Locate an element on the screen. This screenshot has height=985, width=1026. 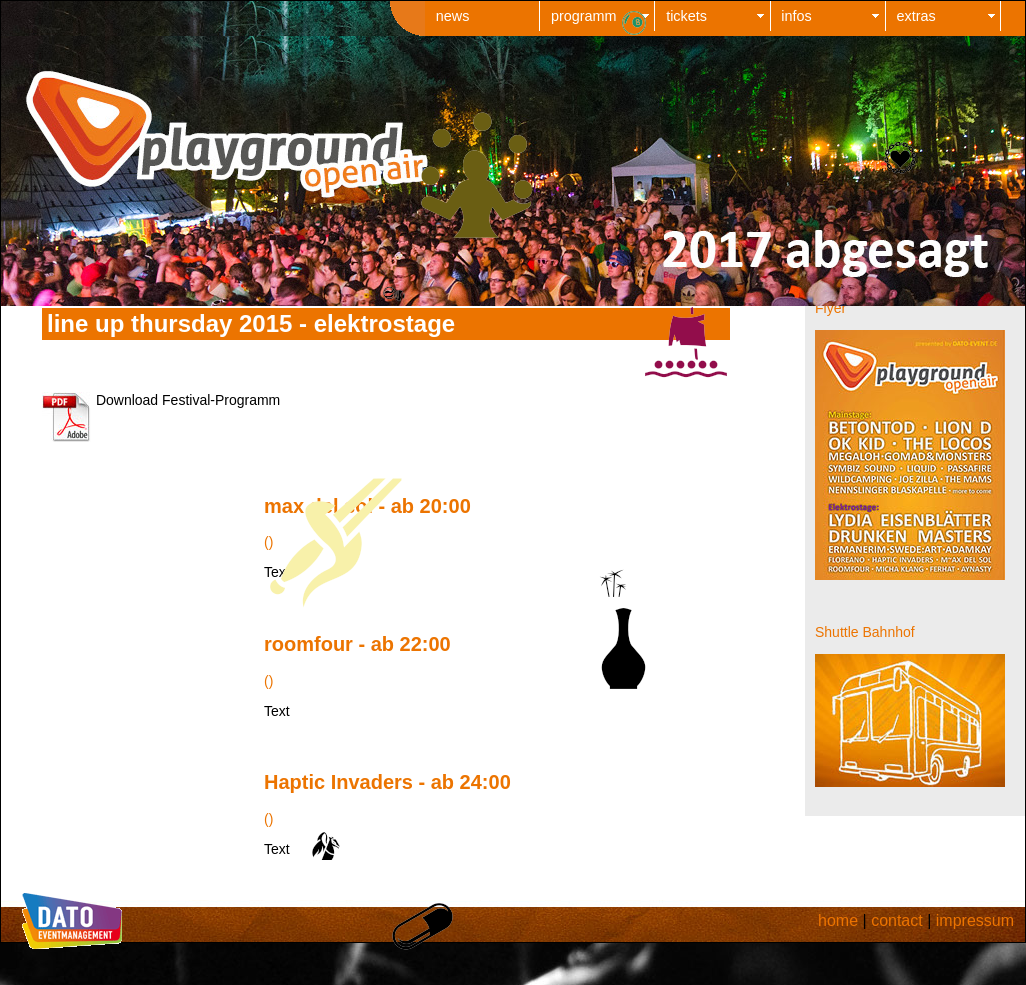
play billiards or pool game is located at coordinates (634, 23).